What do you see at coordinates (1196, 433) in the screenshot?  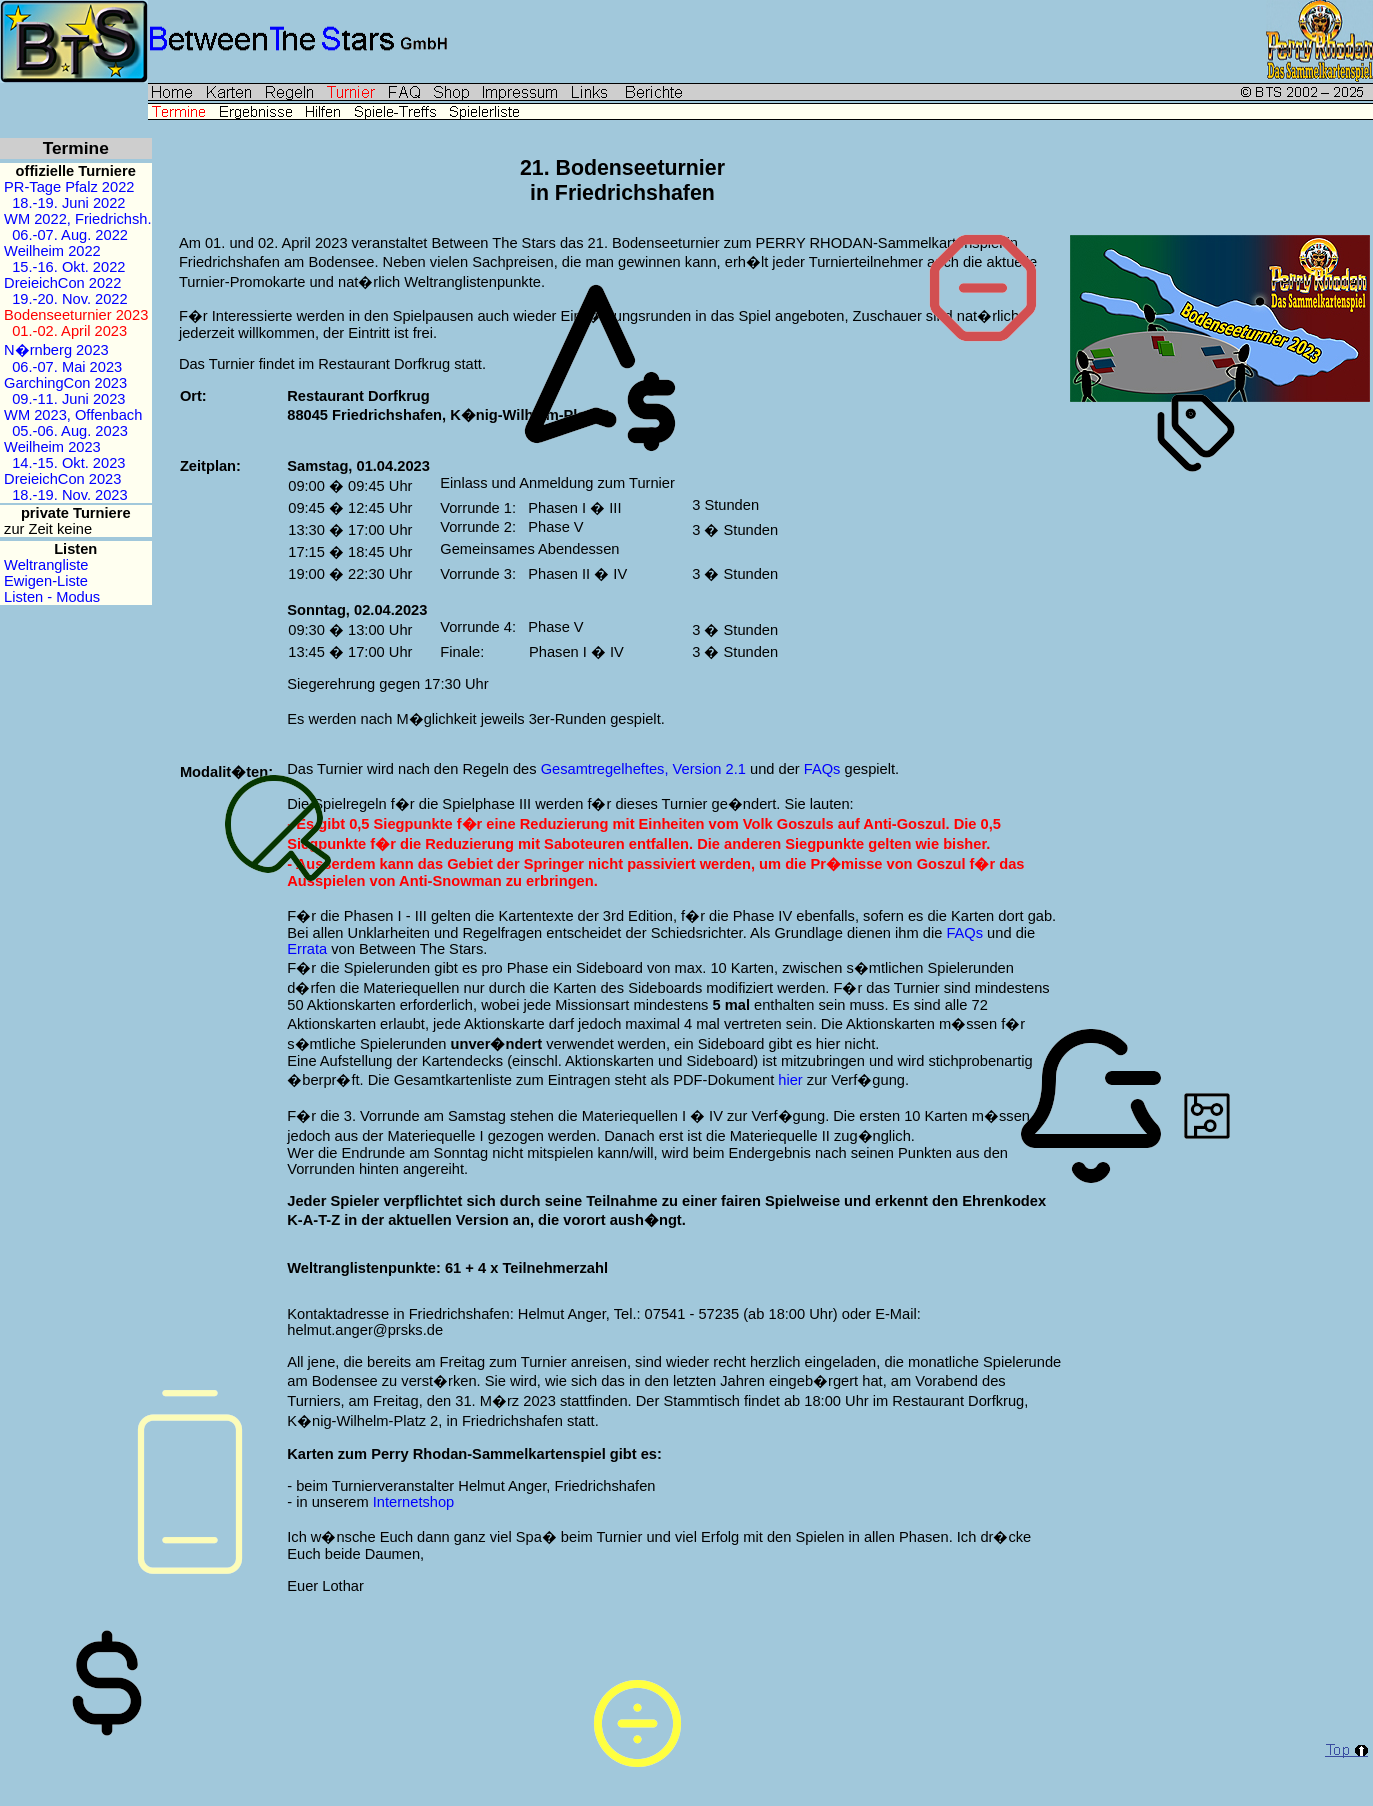 I see `manage tags or labels` at bounding box center [1196, 433].